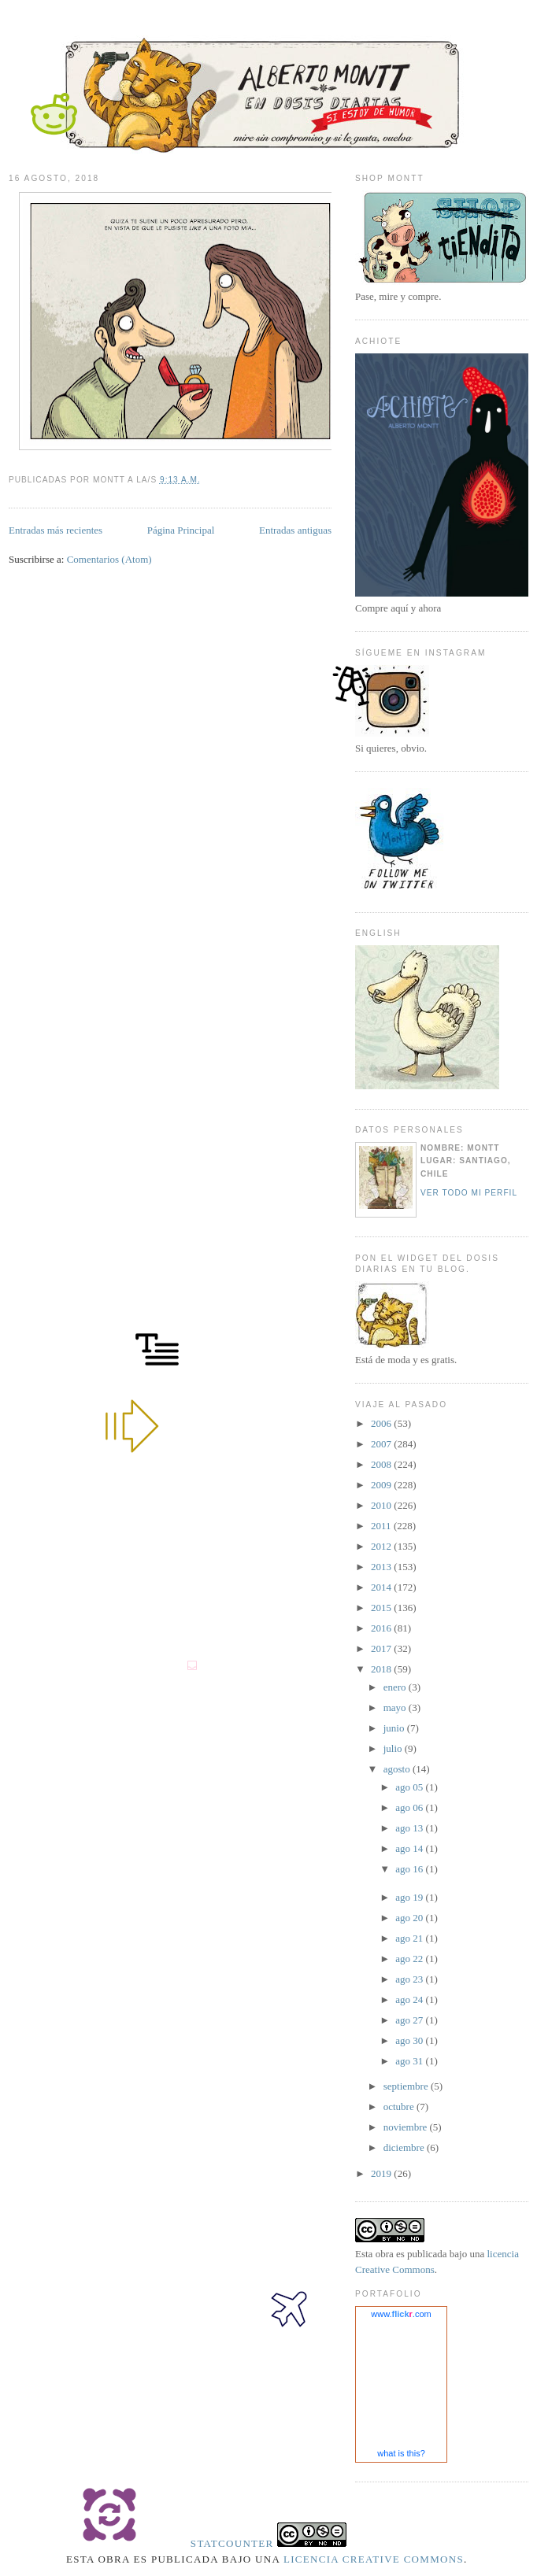 This screenshot has height=2576, width=537. What do you see at coordinates (290, 2308) in the screenshot?
I see `enable airplane mode` at bounding box center [290, 2308].